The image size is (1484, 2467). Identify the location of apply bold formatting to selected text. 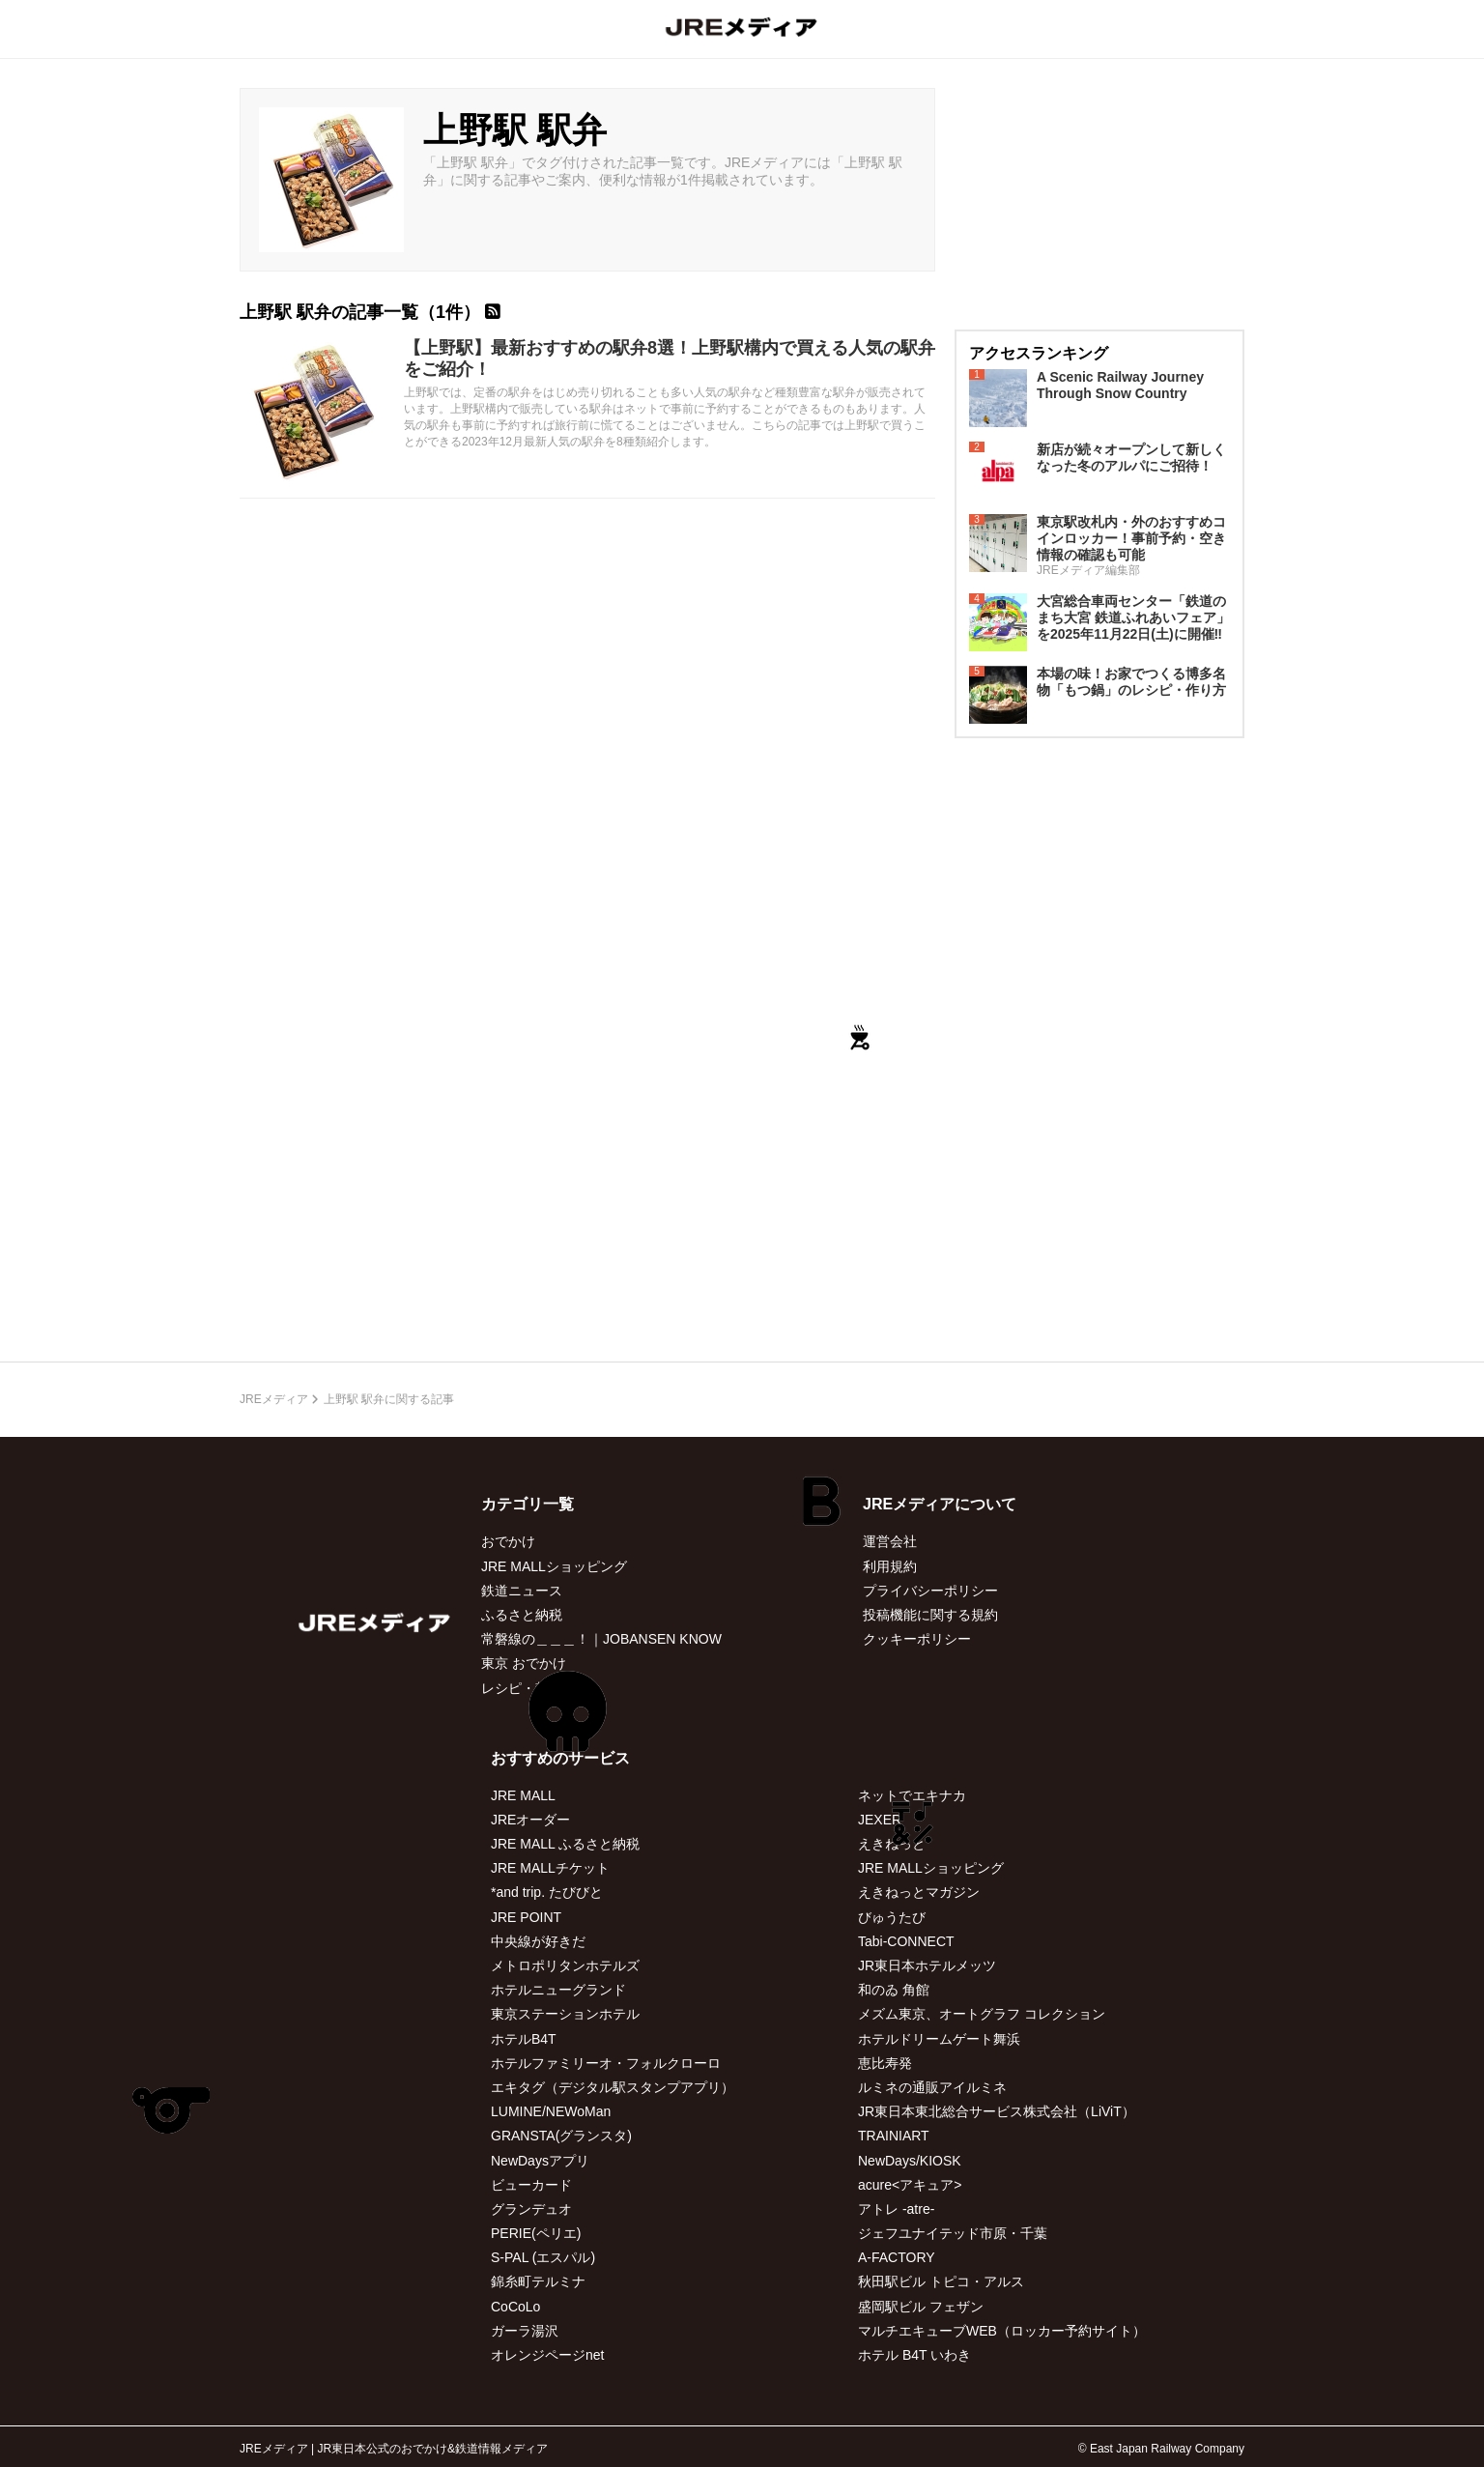
(820, 1505).